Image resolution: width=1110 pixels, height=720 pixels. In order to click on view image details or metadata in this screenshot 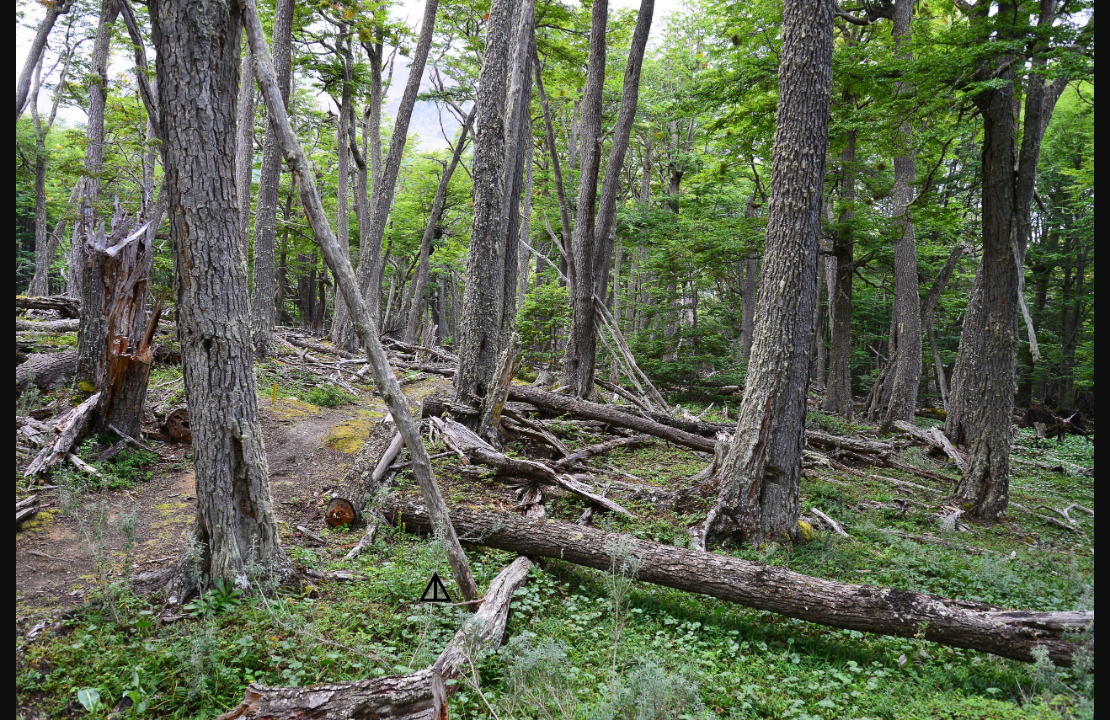, I will do `click(435, 586)`.